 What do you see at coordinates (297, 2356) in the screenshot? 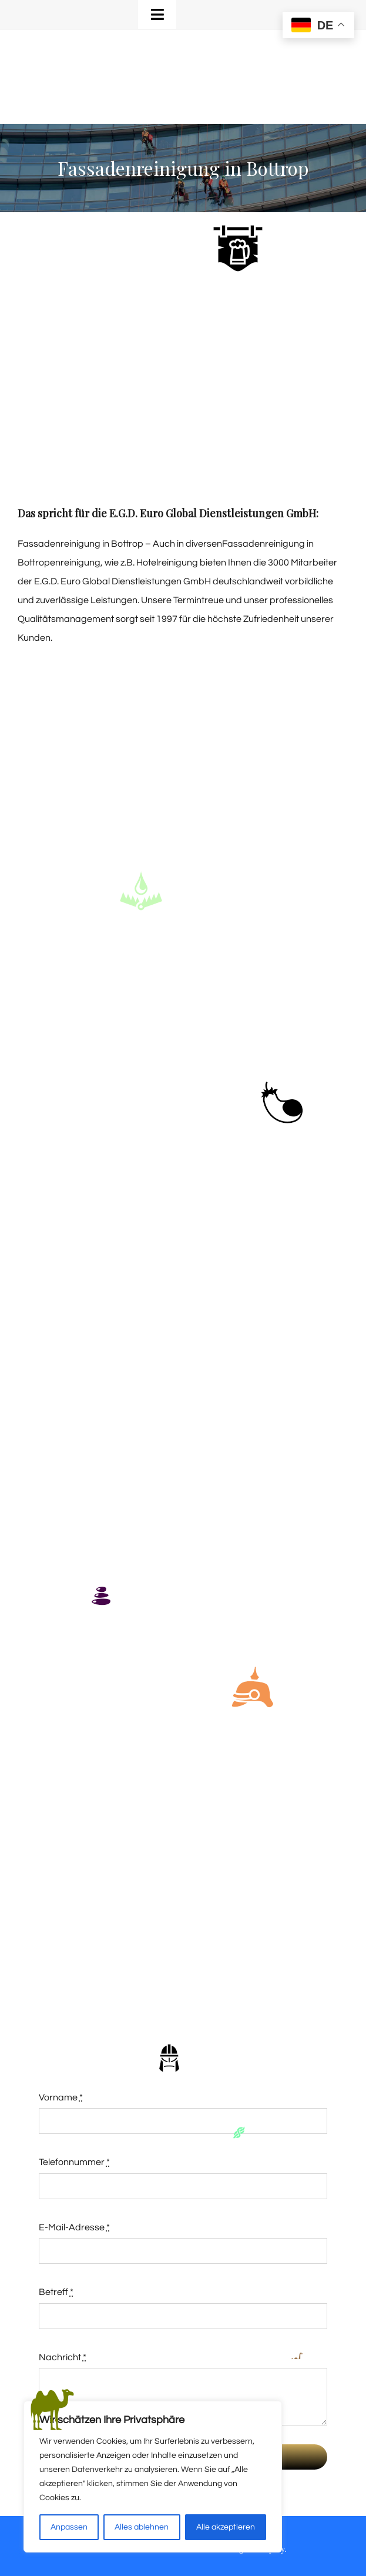
I see `access sea creatures or aquatic animals category` at bounding box center [297, 2356].